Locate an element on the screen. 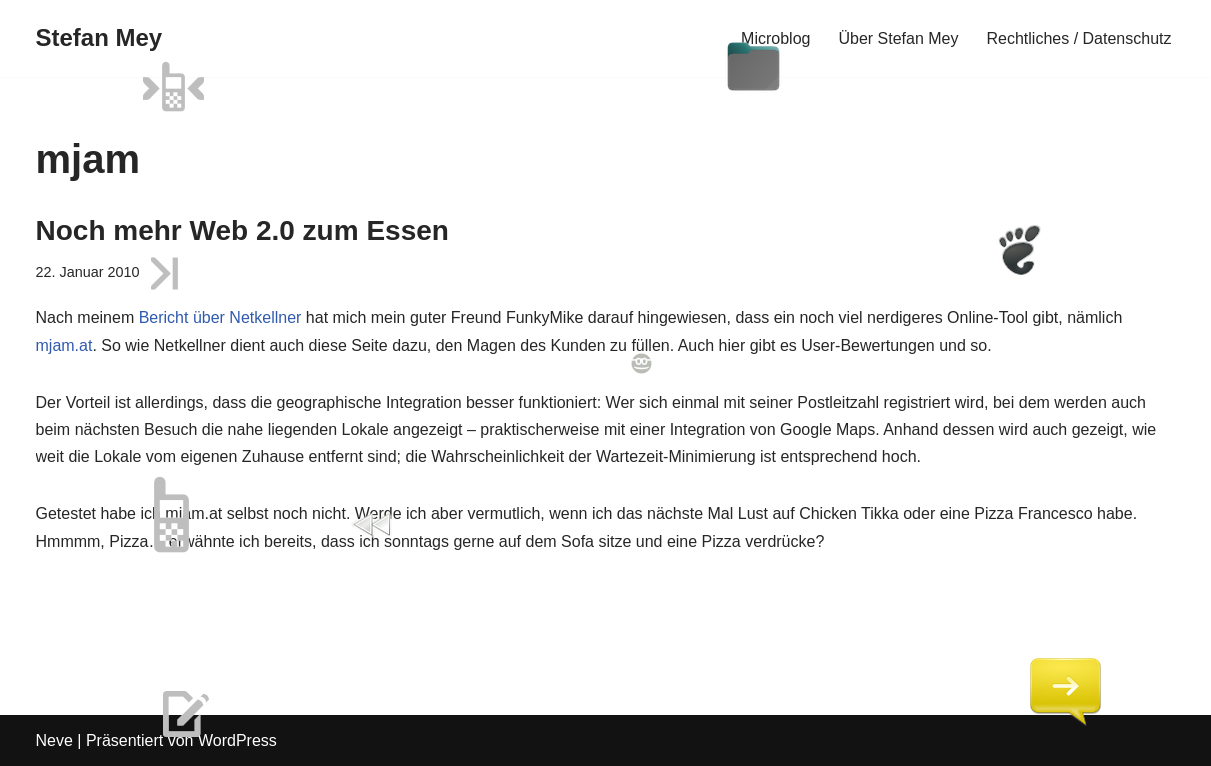 The width and height of the screenshot is (1211, 766). open folder to view contents is located at coordinates (753, 66).